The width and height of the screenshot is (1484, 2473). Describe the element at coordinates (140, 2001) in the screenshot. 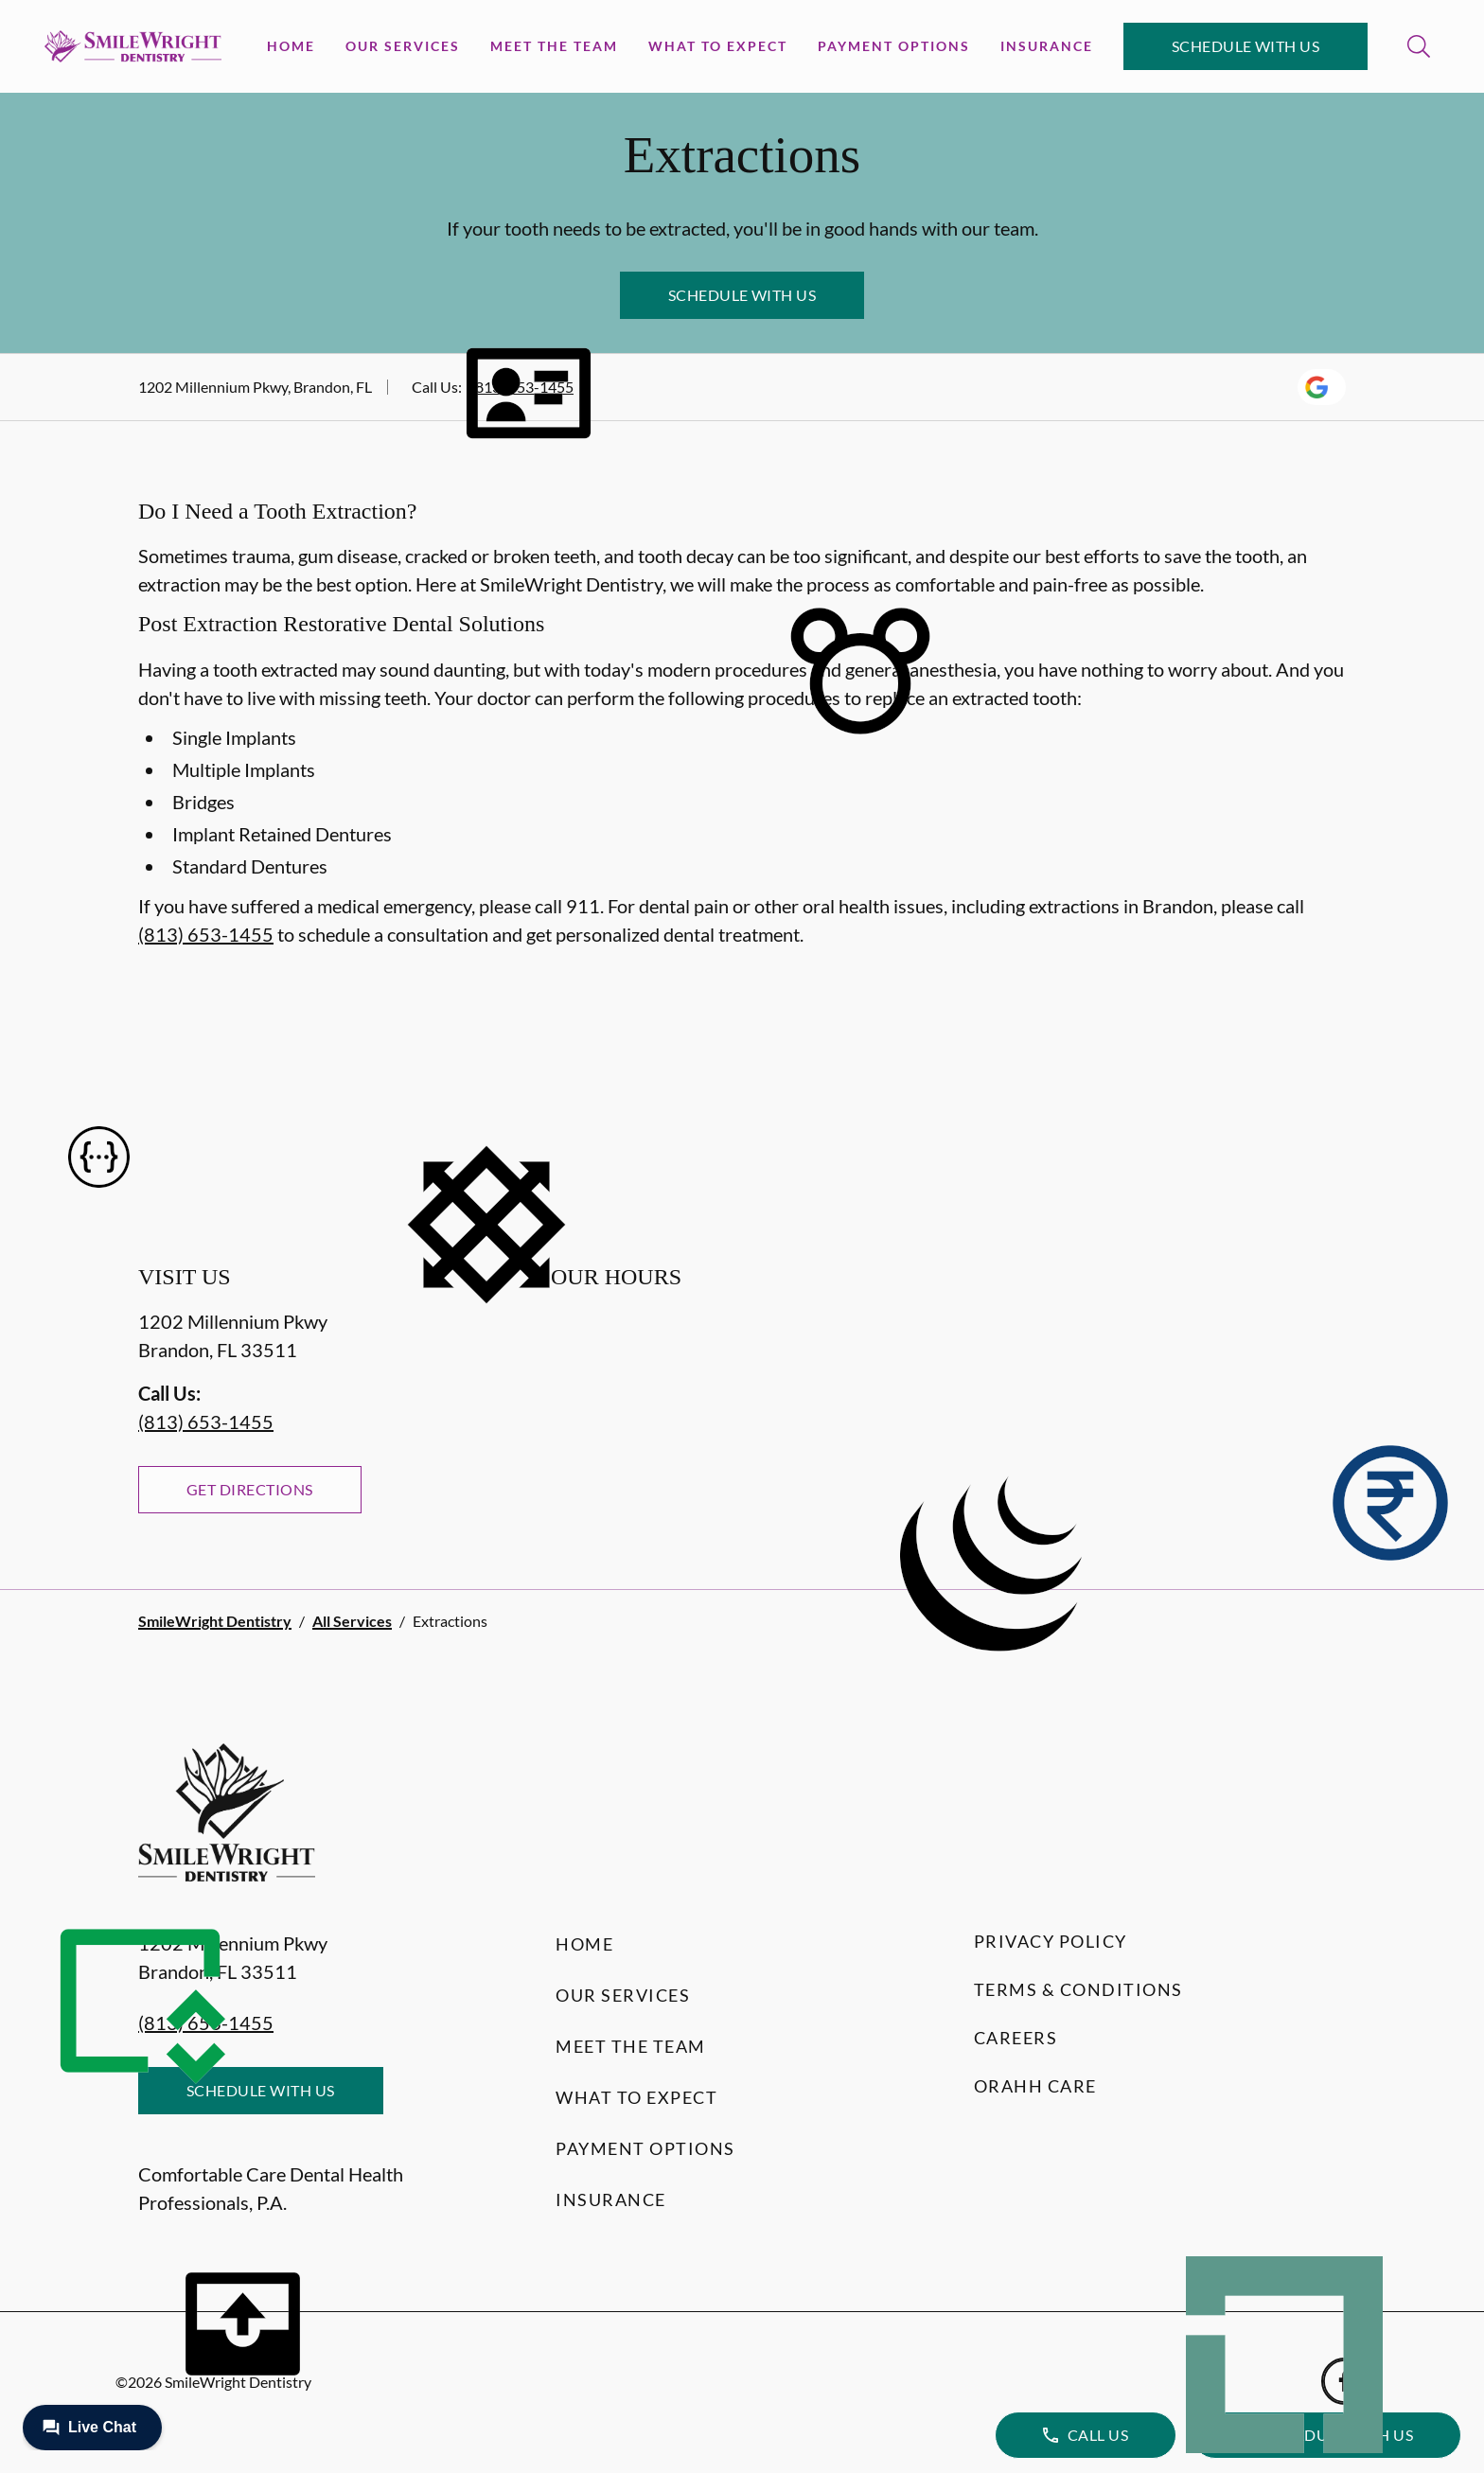

I see `open a dropdown menu to select from options` at that location.